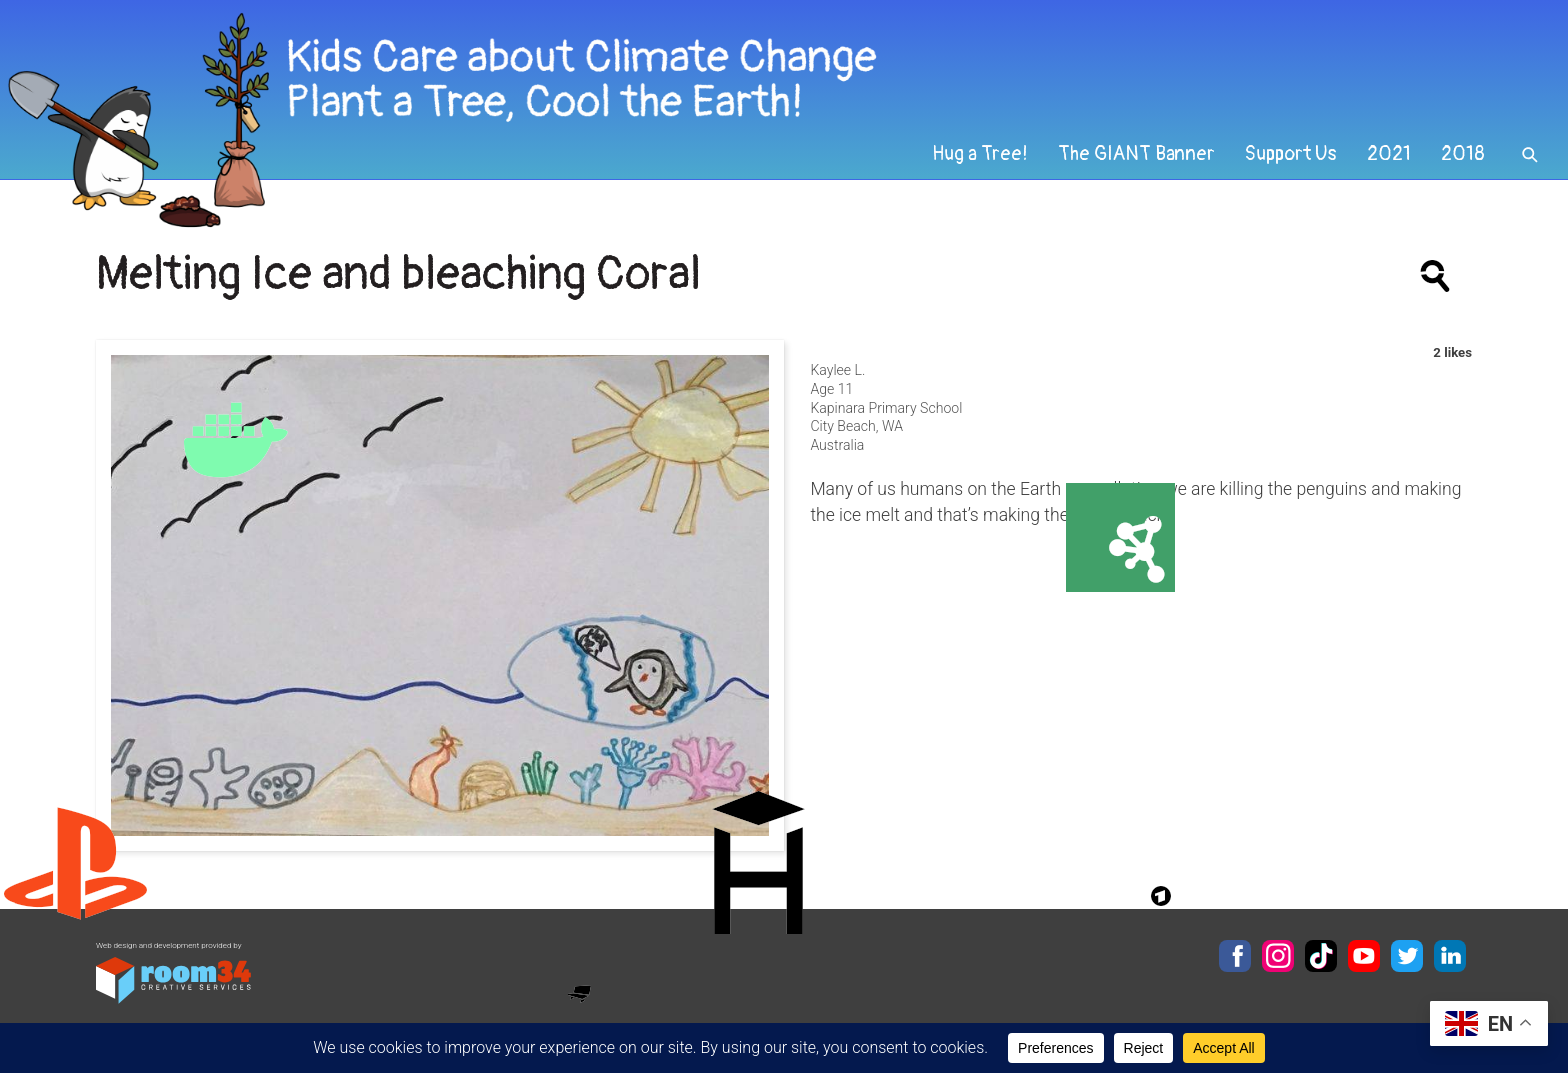  Describe the element at coordinates (75, 863) in the screenshot. I see `playstation brand logo` at that location.